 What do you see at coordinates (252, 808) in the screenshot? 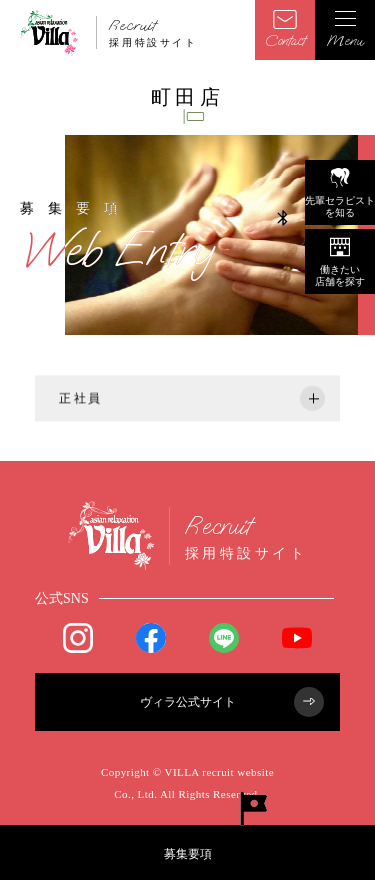
I see `start a guided tour or walkthrough` at bounding box center [252, 808].